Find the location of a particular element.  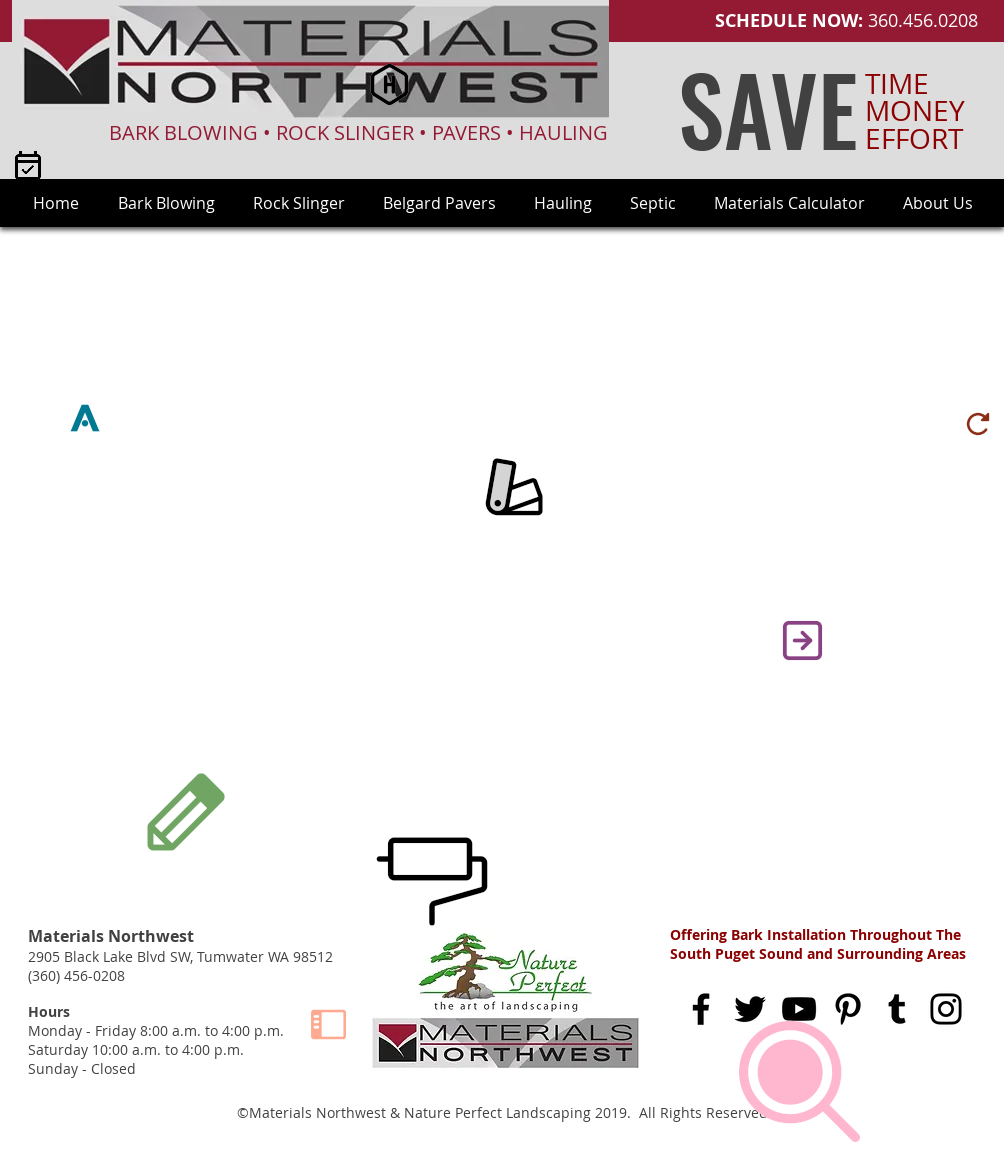

edit content or text is located at coordinates (184, 813).